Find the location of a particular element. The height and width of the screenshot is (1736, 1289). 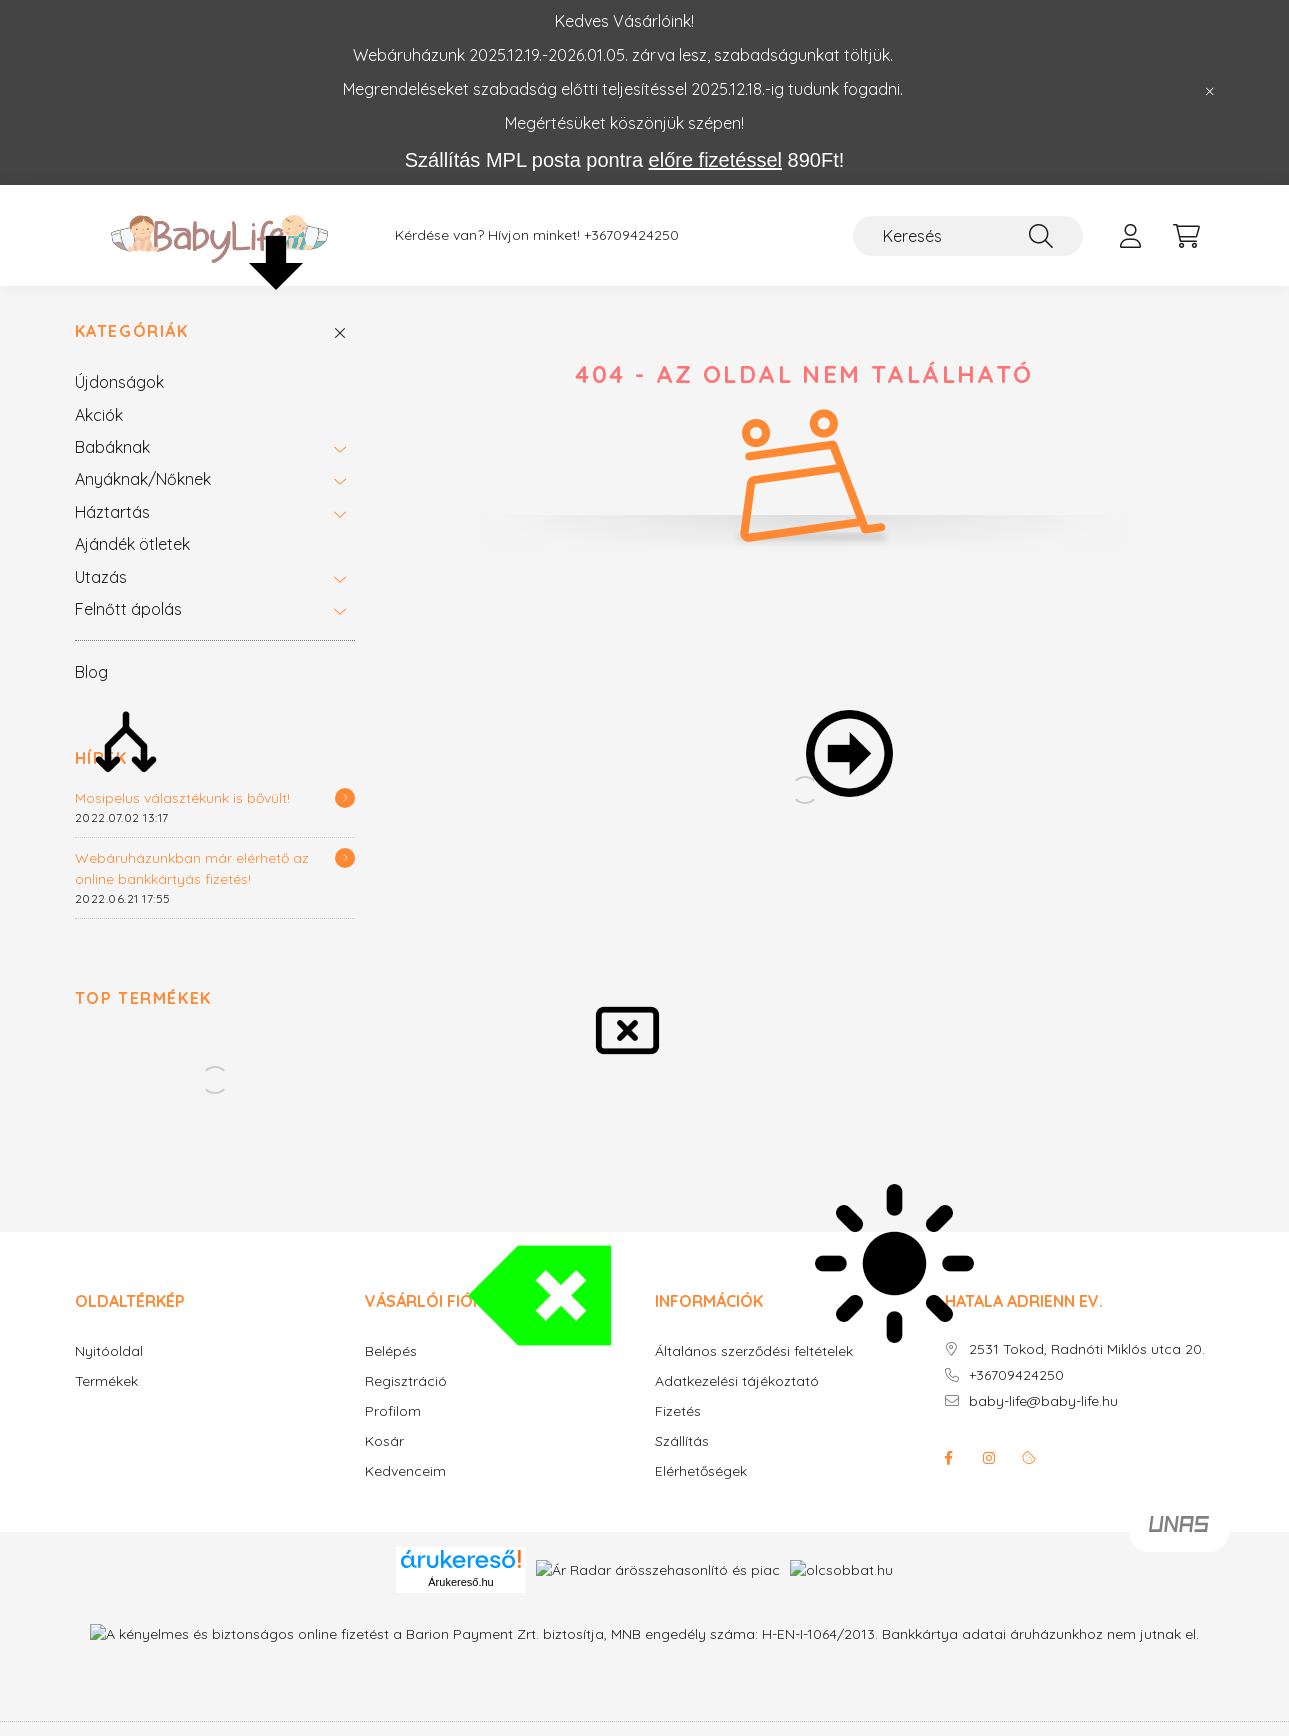

increase screen brightness is located at coordinates (894, 1263).